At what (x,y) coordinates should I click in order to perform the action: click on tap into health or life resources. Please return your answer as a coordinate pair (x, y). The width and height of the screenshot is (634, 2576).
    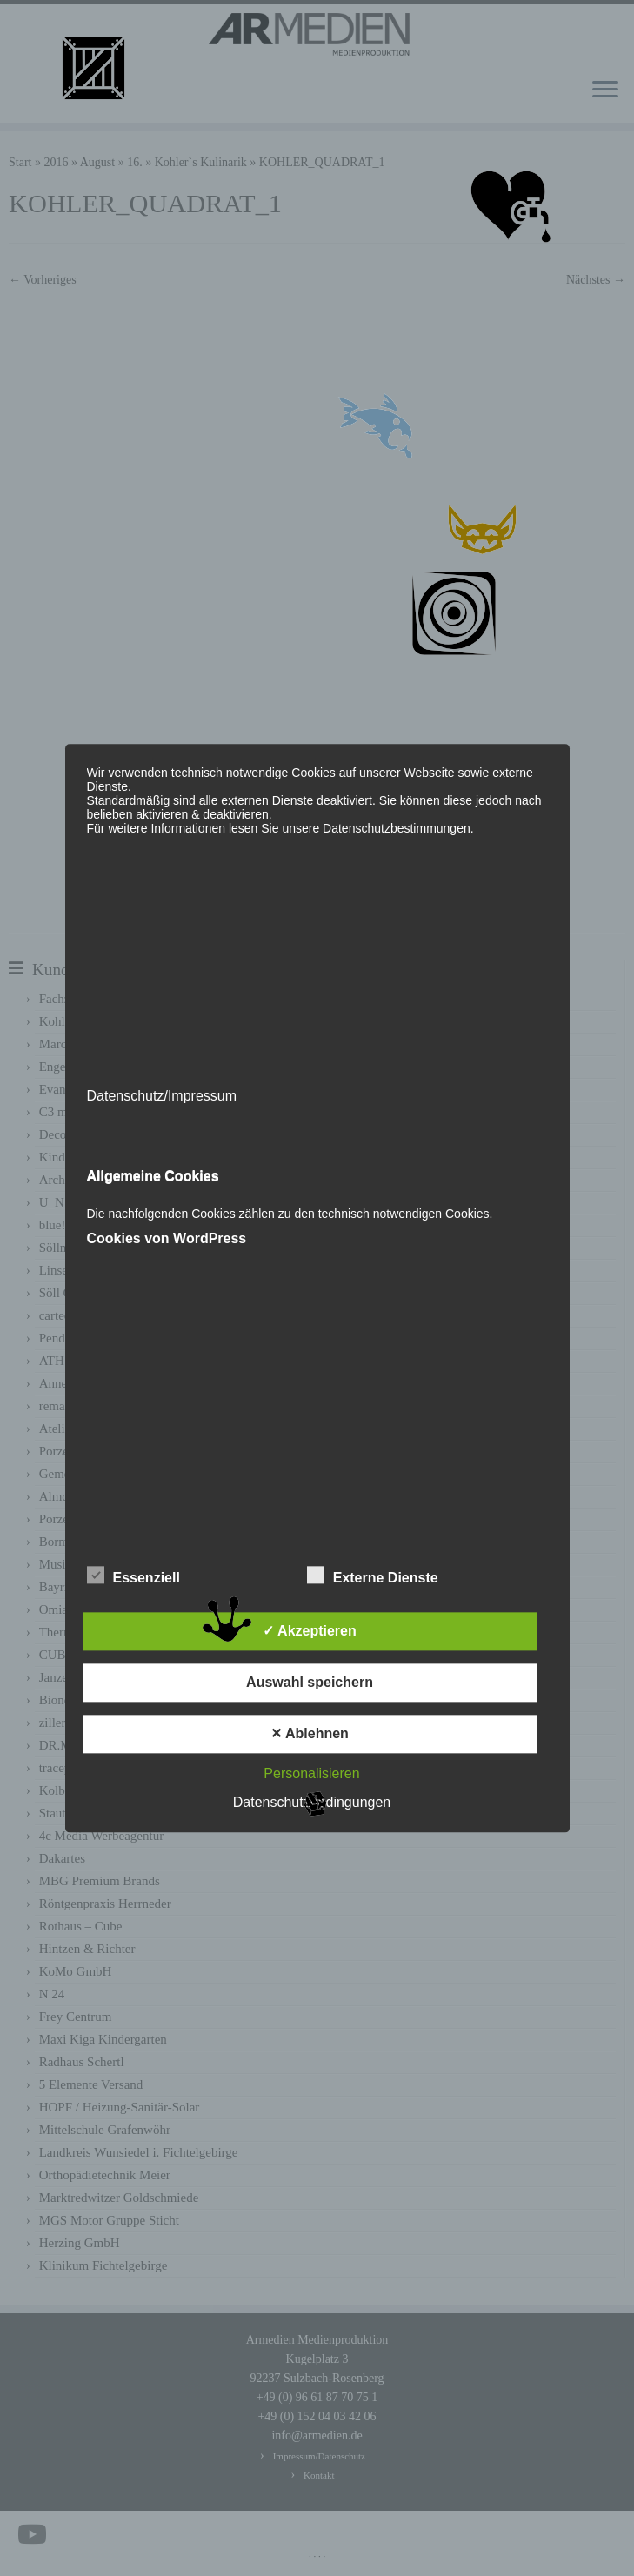
    Looking at the image, I should click on (511, 203).